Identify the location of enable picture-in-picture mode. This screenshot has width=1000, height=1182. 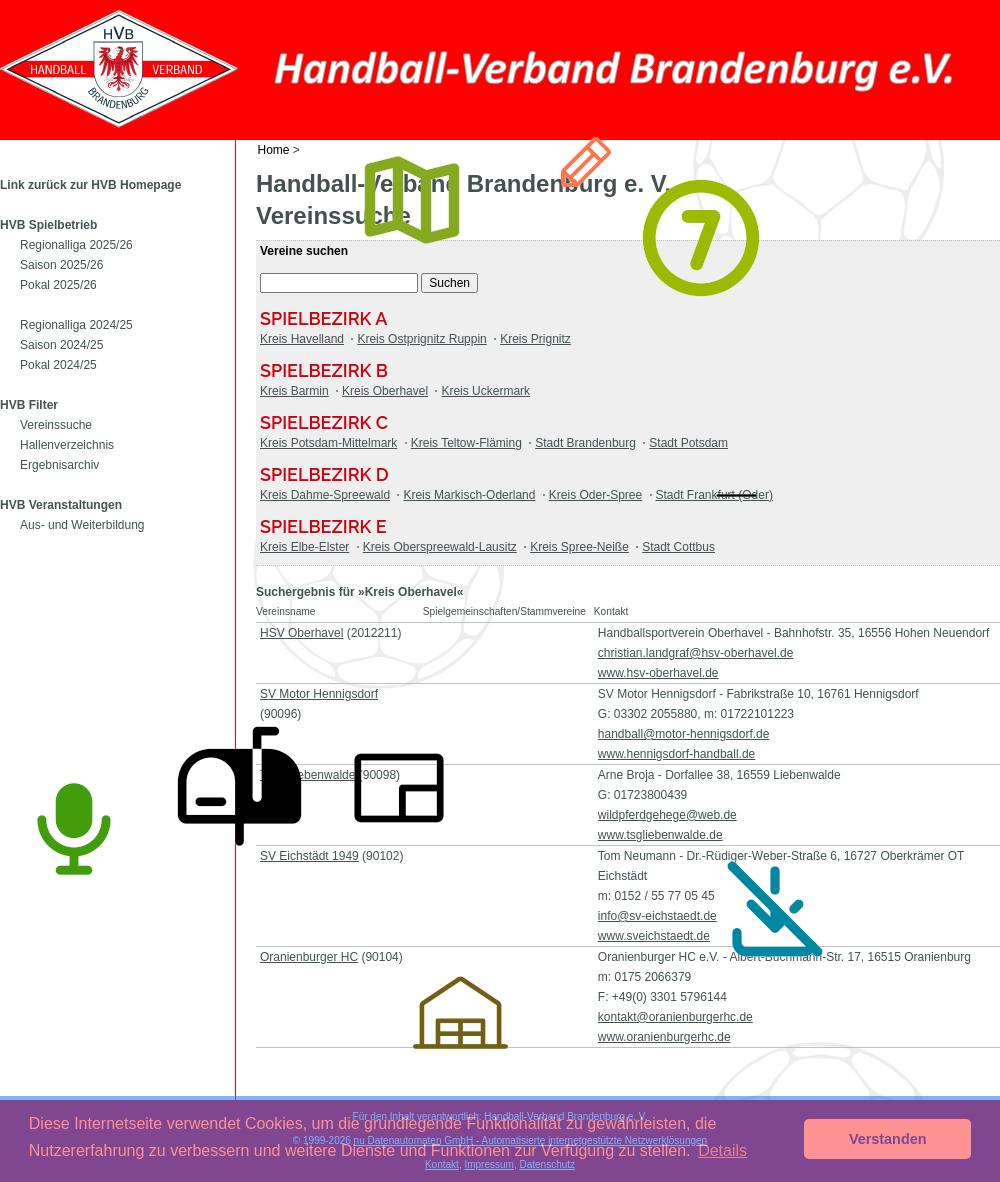
(399, 788).